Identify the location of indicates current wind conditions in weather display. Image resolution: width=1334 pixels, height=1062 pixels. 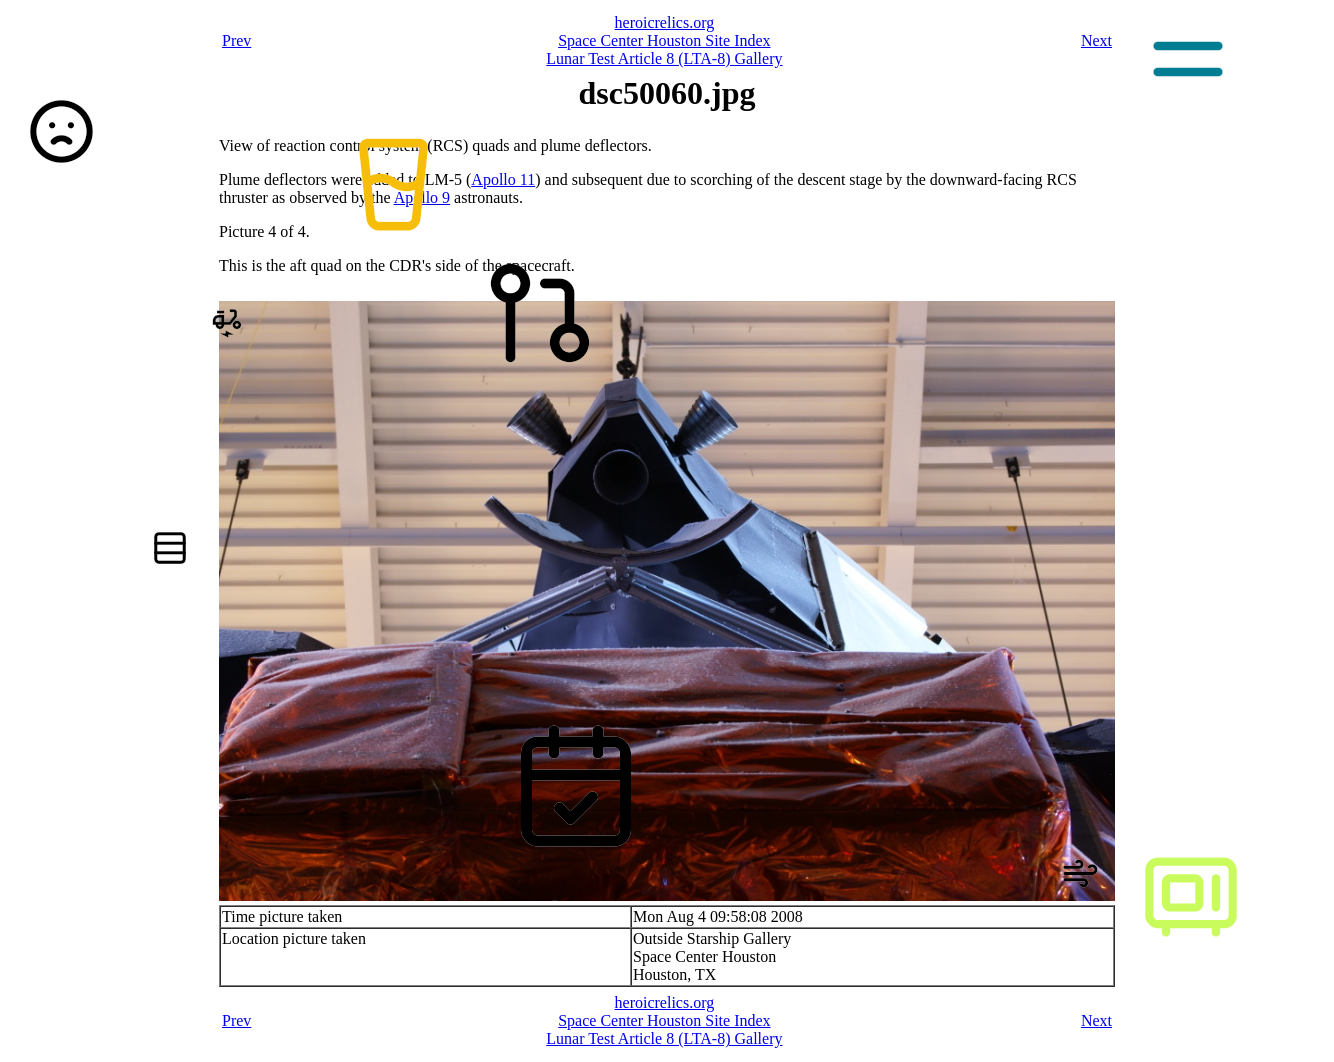
(1080, 873).